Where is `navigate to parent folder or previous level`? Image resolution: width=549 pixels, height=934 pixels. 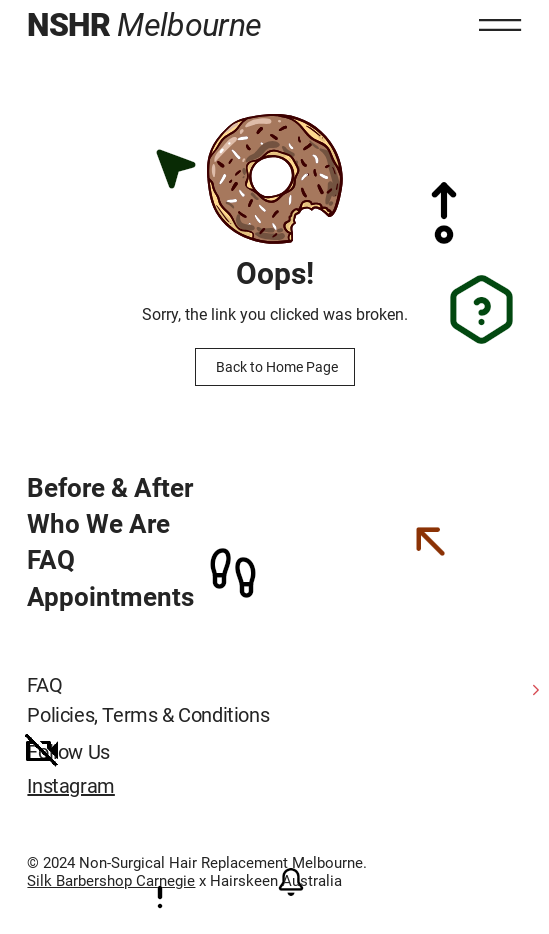 navigate to parent folder or previous level is located at coordinates (430, 541).